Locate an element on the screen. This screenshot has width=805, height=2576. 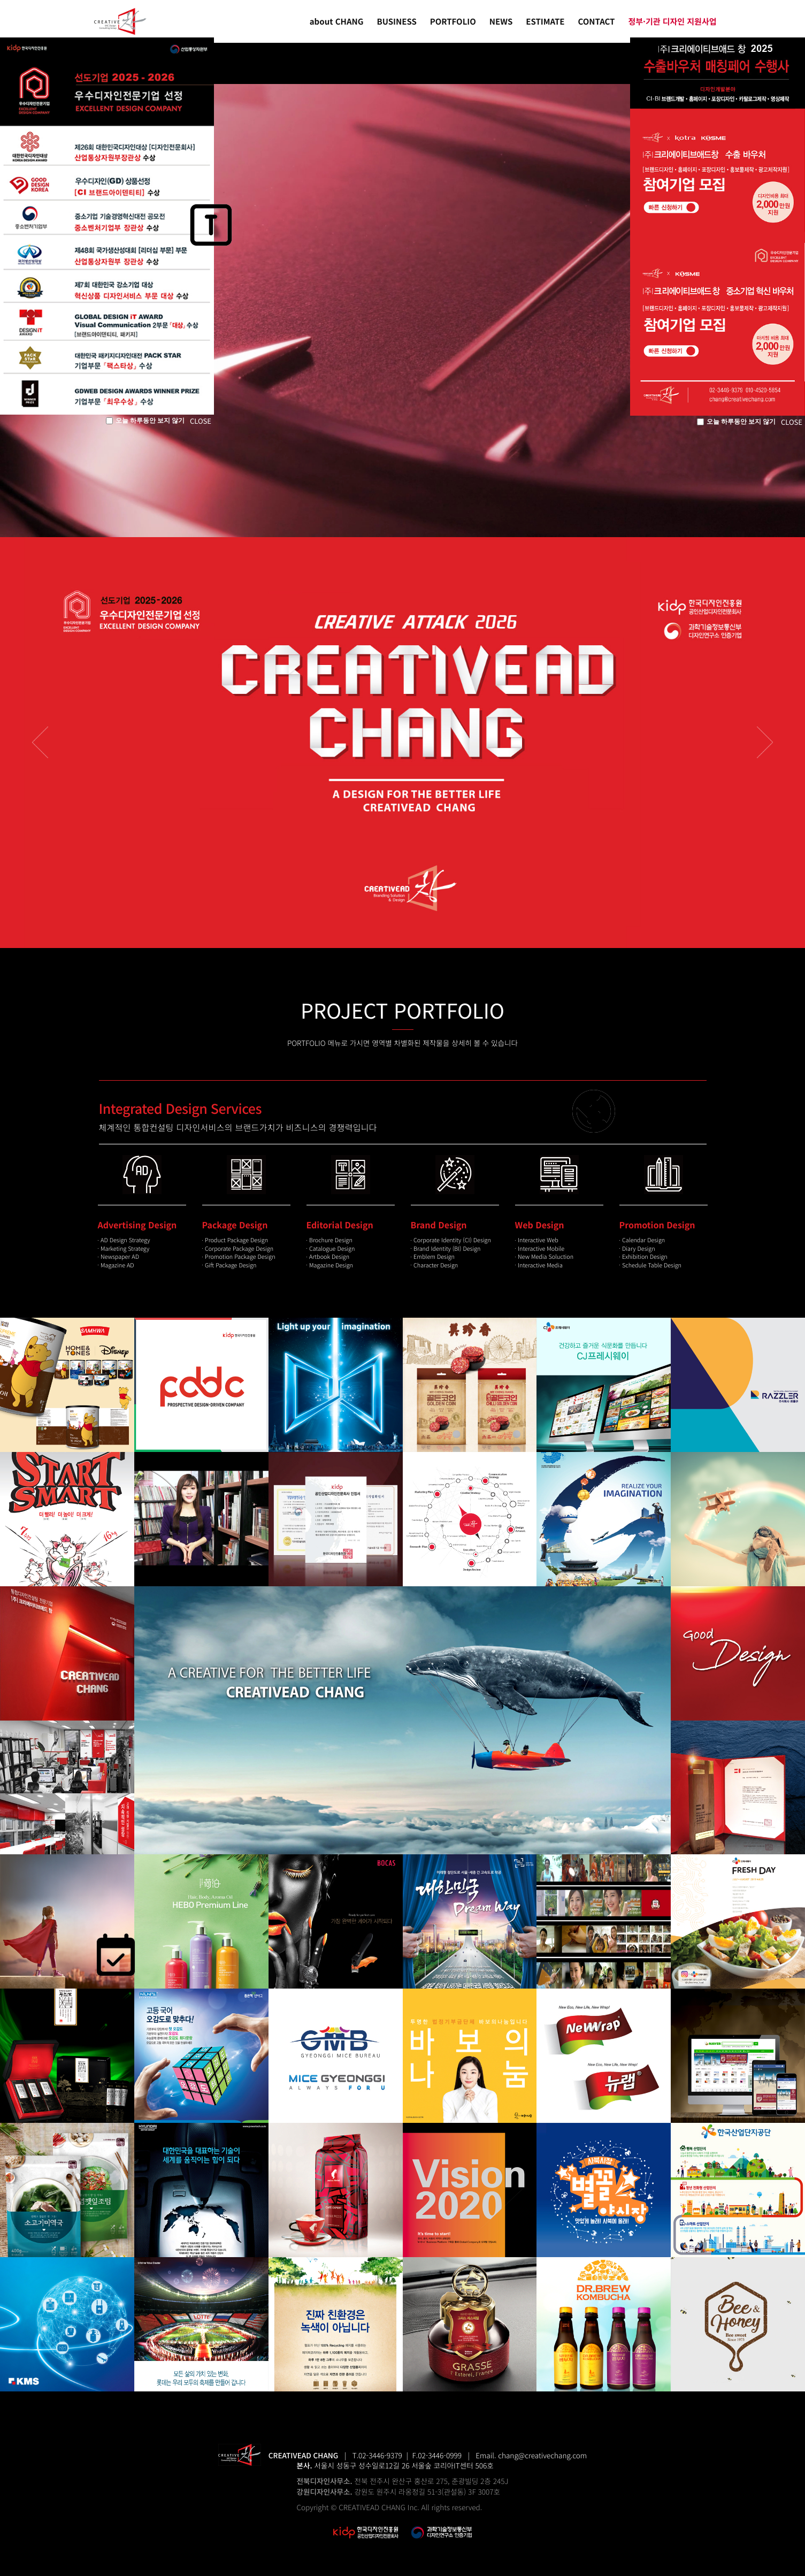
switch to public visibility is located at coordinates (594, 1111).